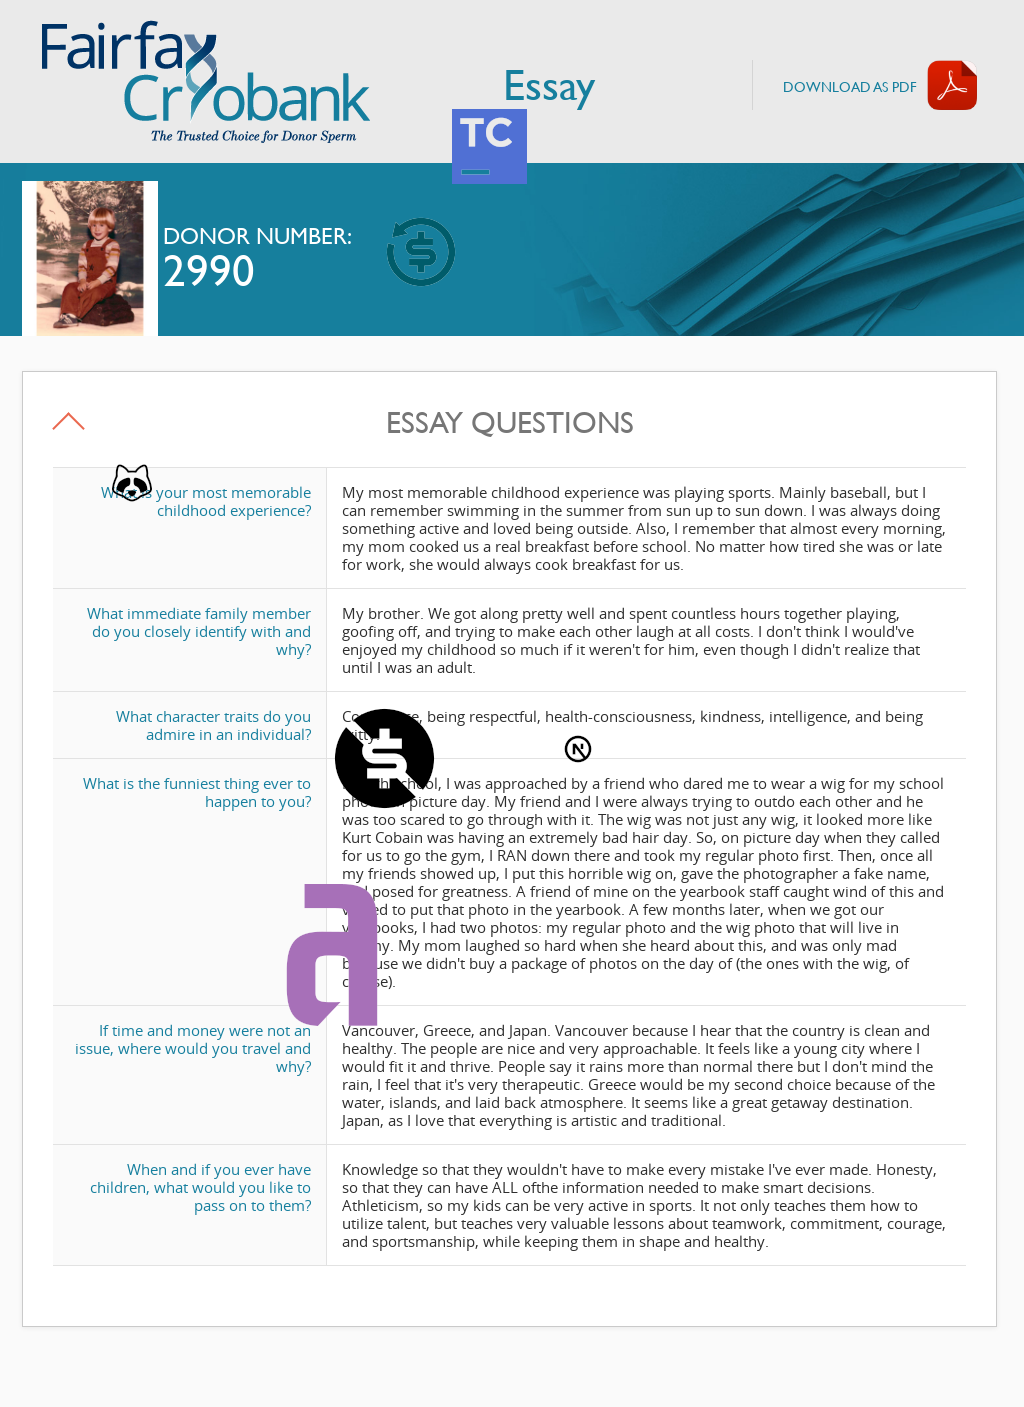  I want to click on Next.js framework logo, so click(578, 749).